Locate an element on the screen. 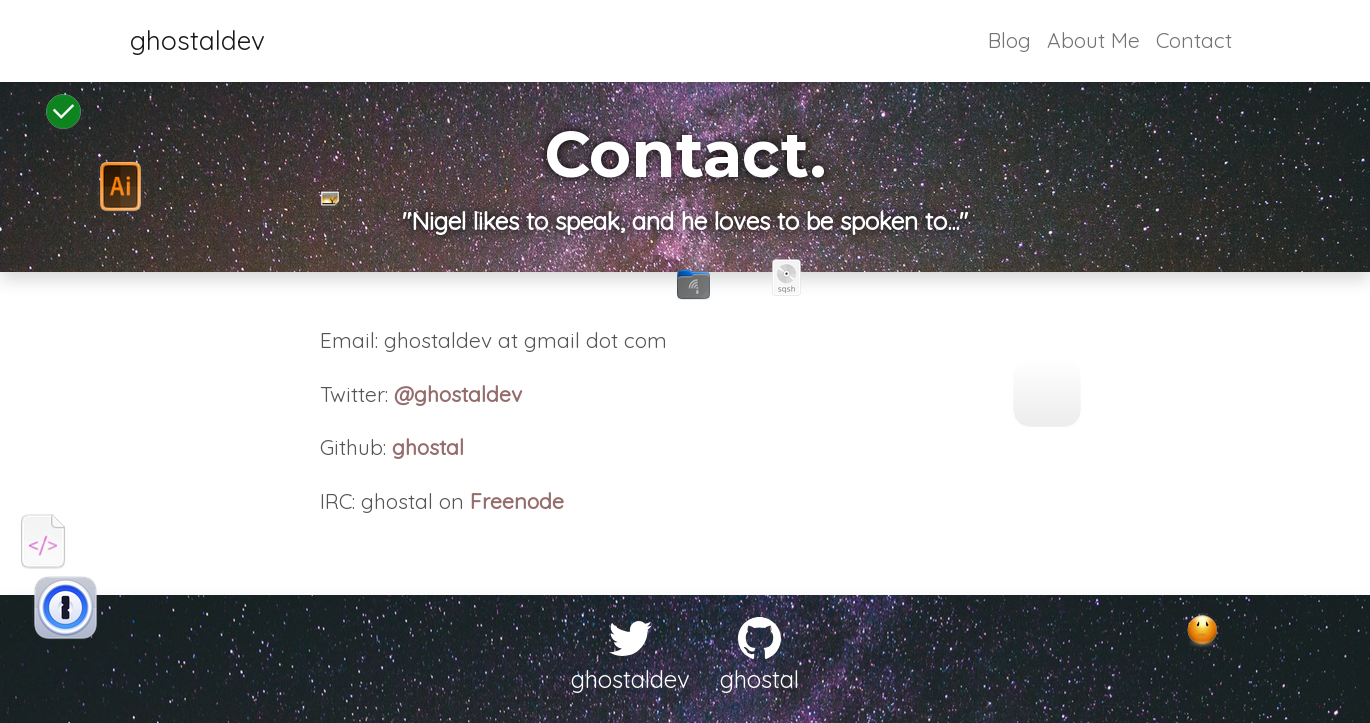  indicates file has been successfully synced is located at coordinates (63, 111).